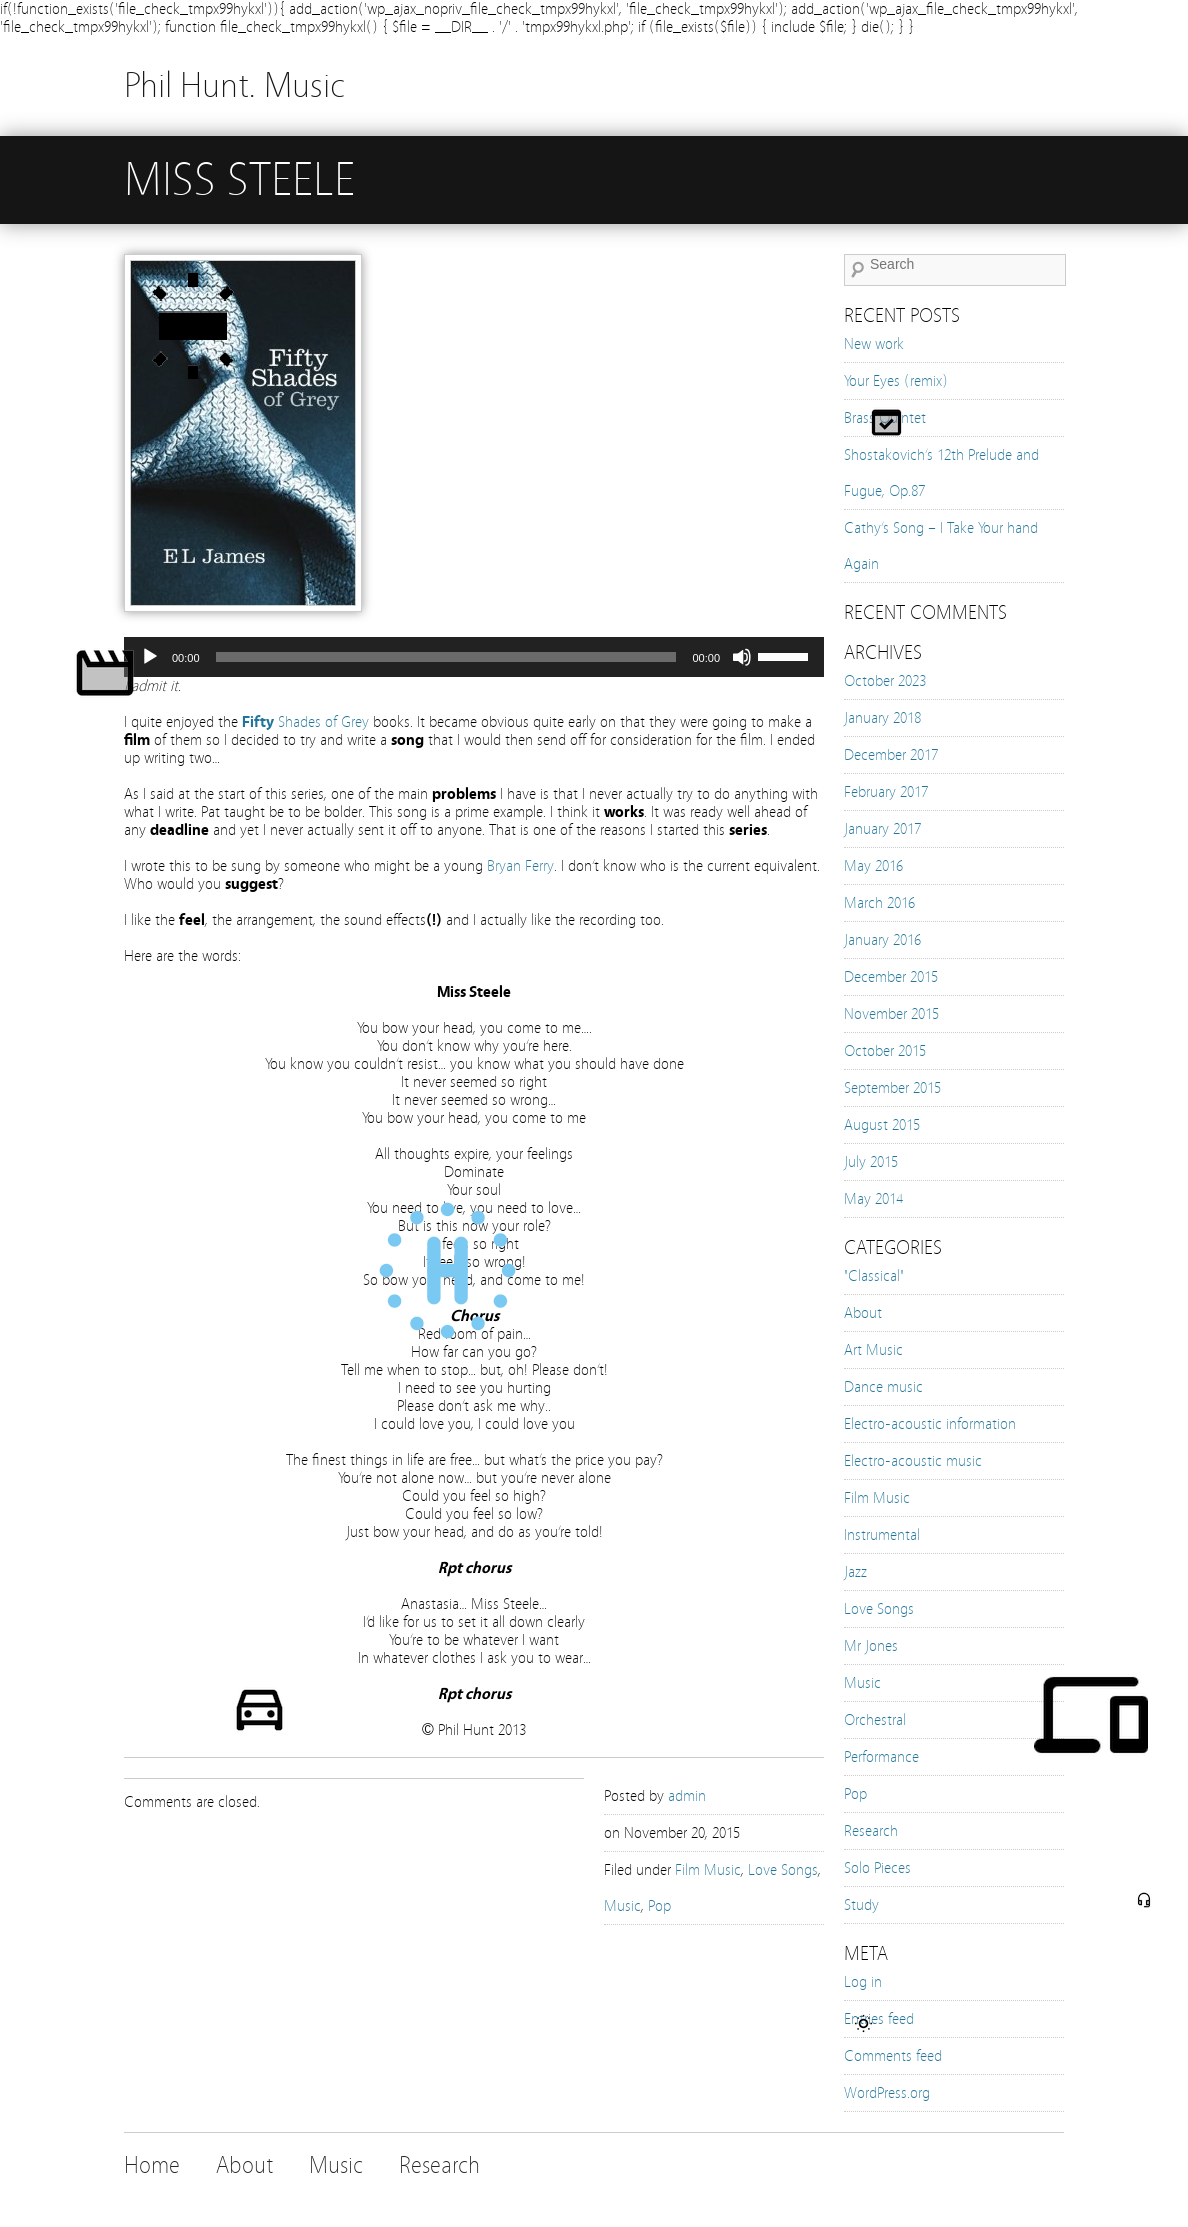 The height and width of the screenshot is (2227, 1188). What do you see at coordinates (447, 1270) in the screenshot?
I see `indicates a pending or in-progress hospital/health service` at bounding box center [447, 1270].